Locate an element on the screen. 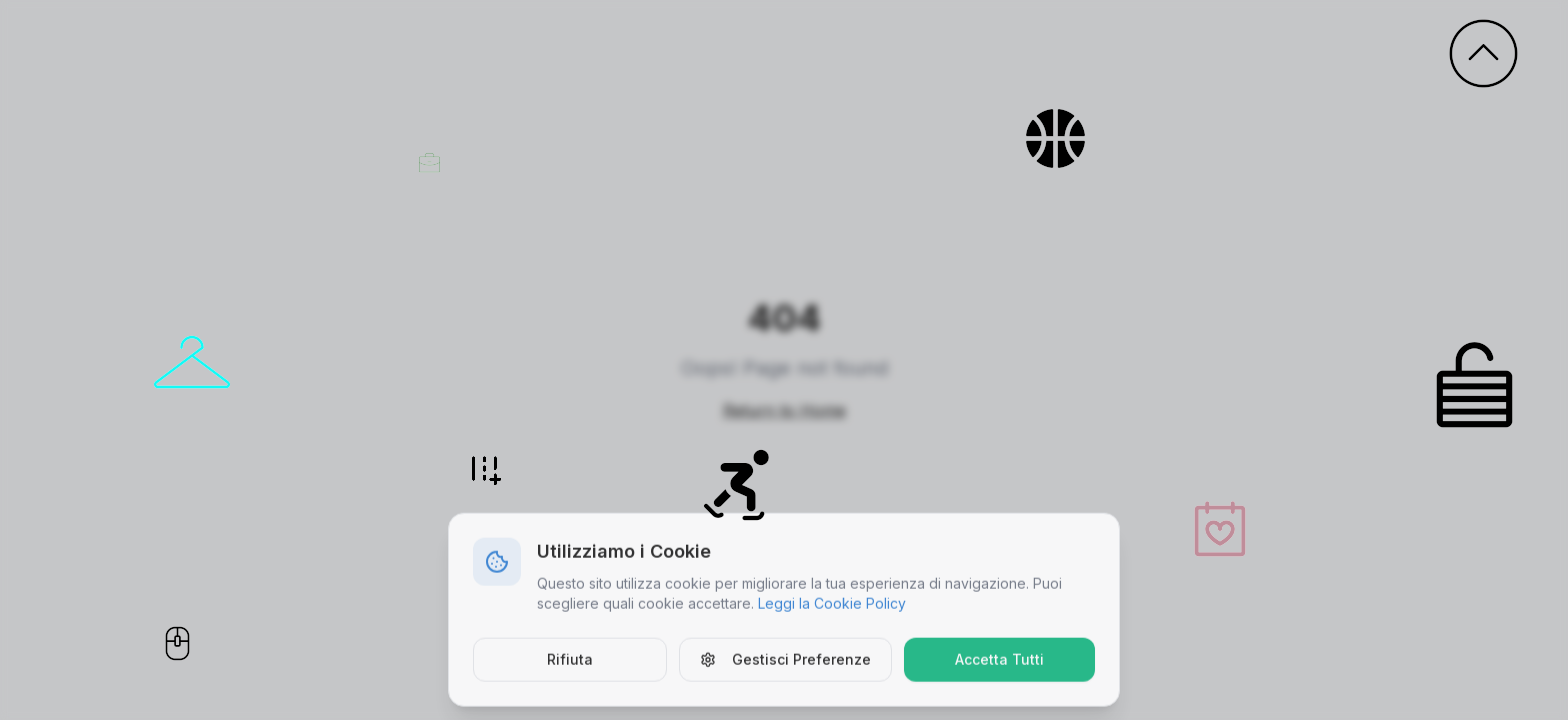 This screenshot has width=1568, height=720. access ice skating activities or locations is located at coordinates (738, 485).